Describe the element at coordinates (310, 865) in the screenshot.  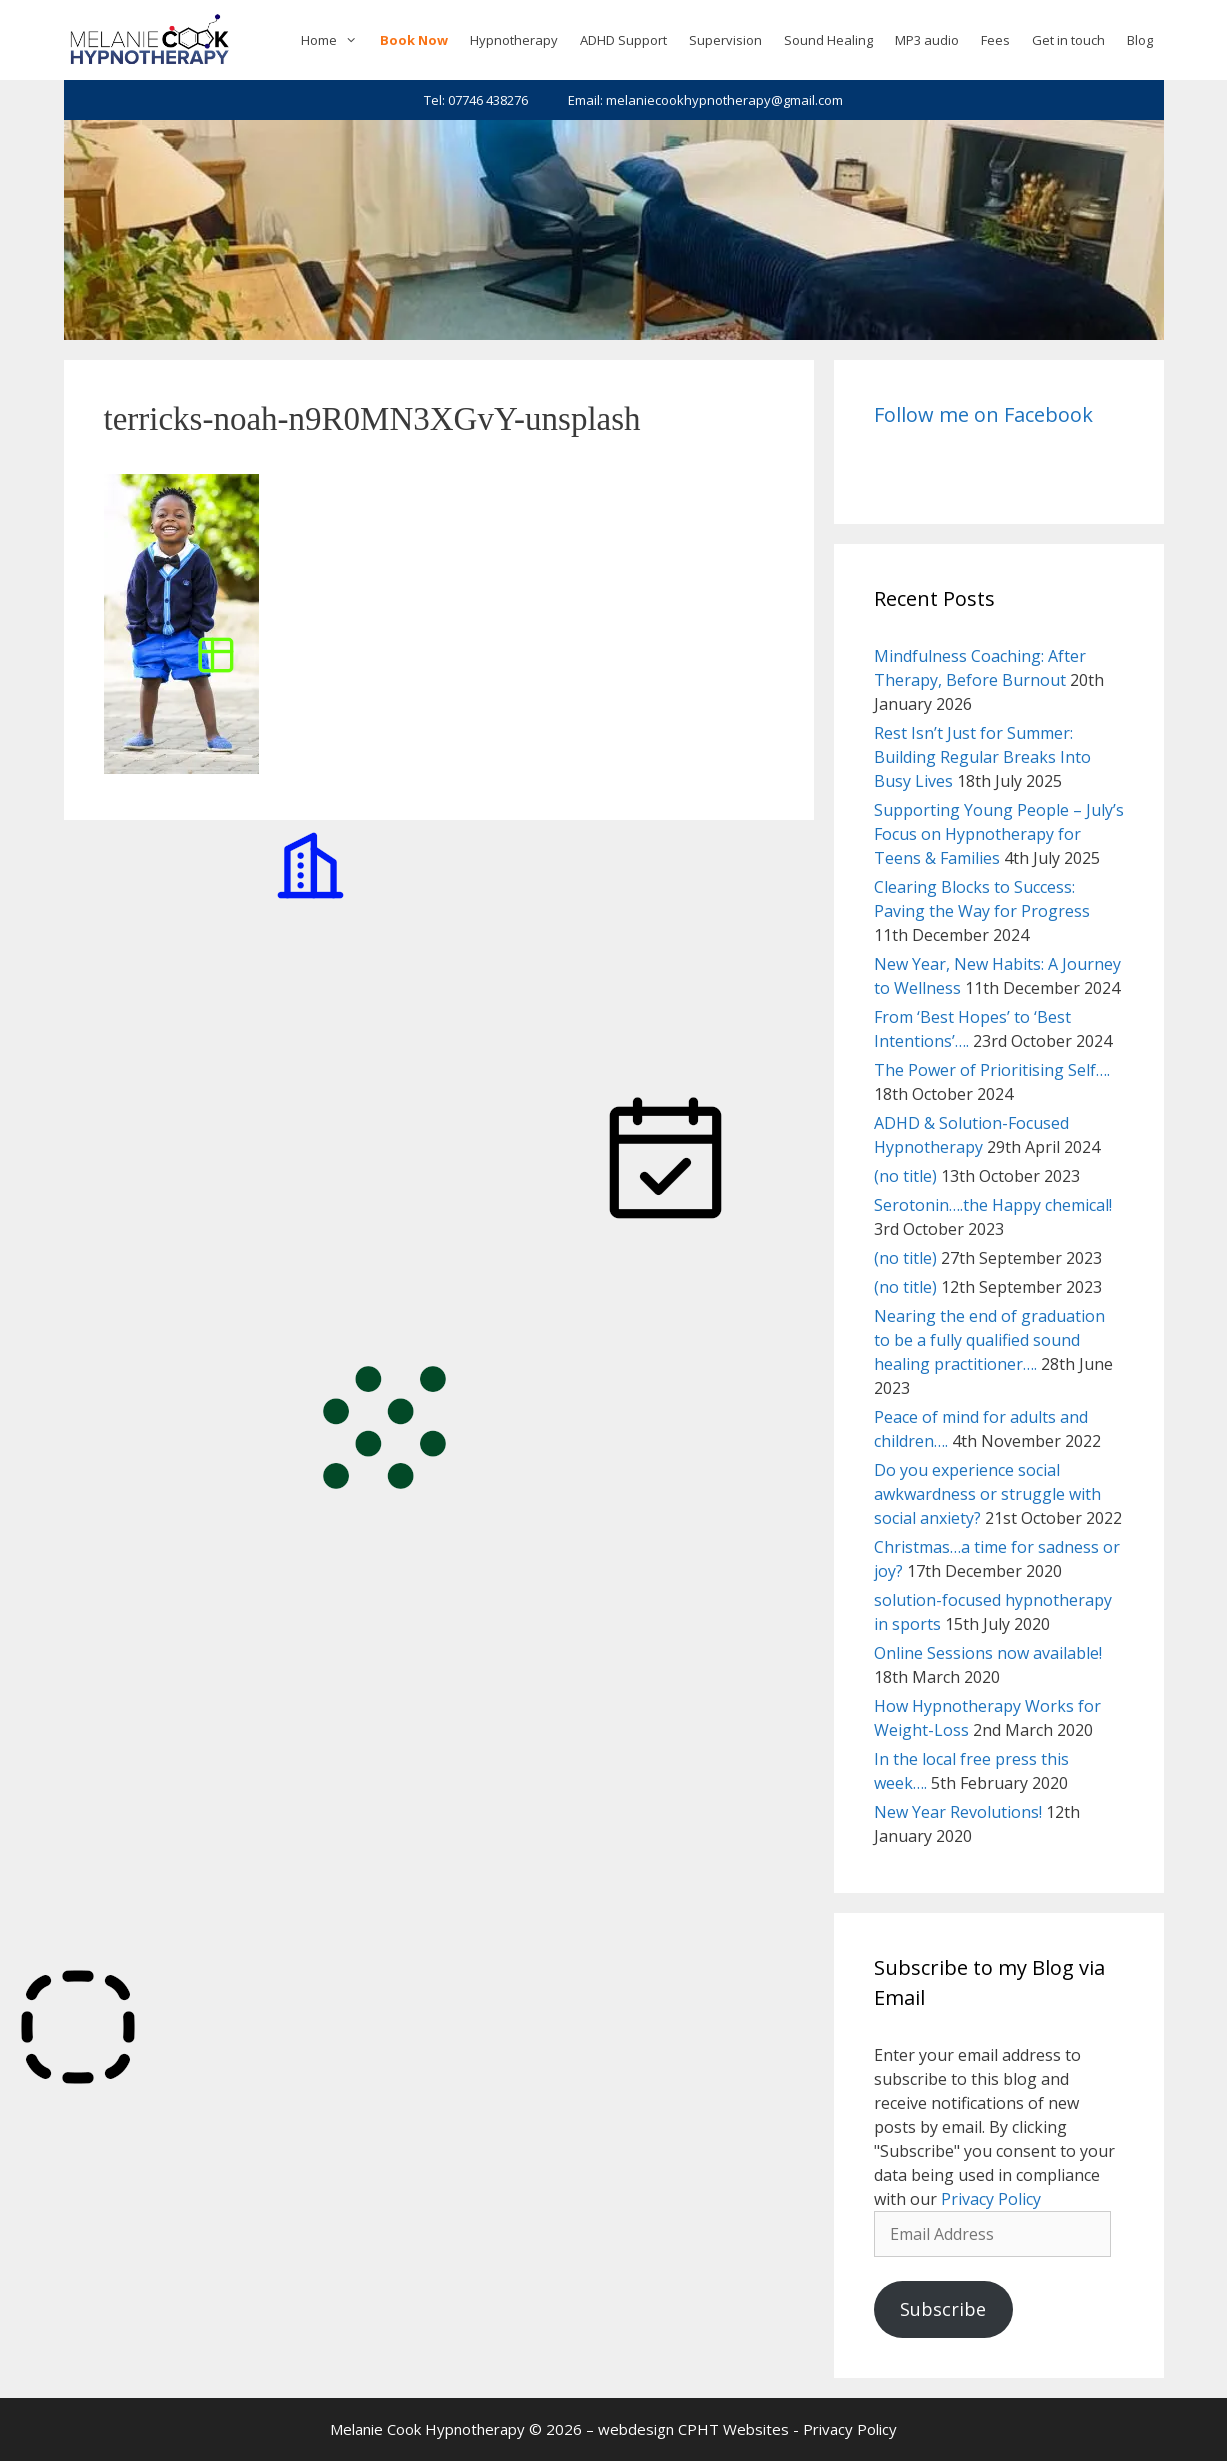
I see `view corporate or business location` at that location.